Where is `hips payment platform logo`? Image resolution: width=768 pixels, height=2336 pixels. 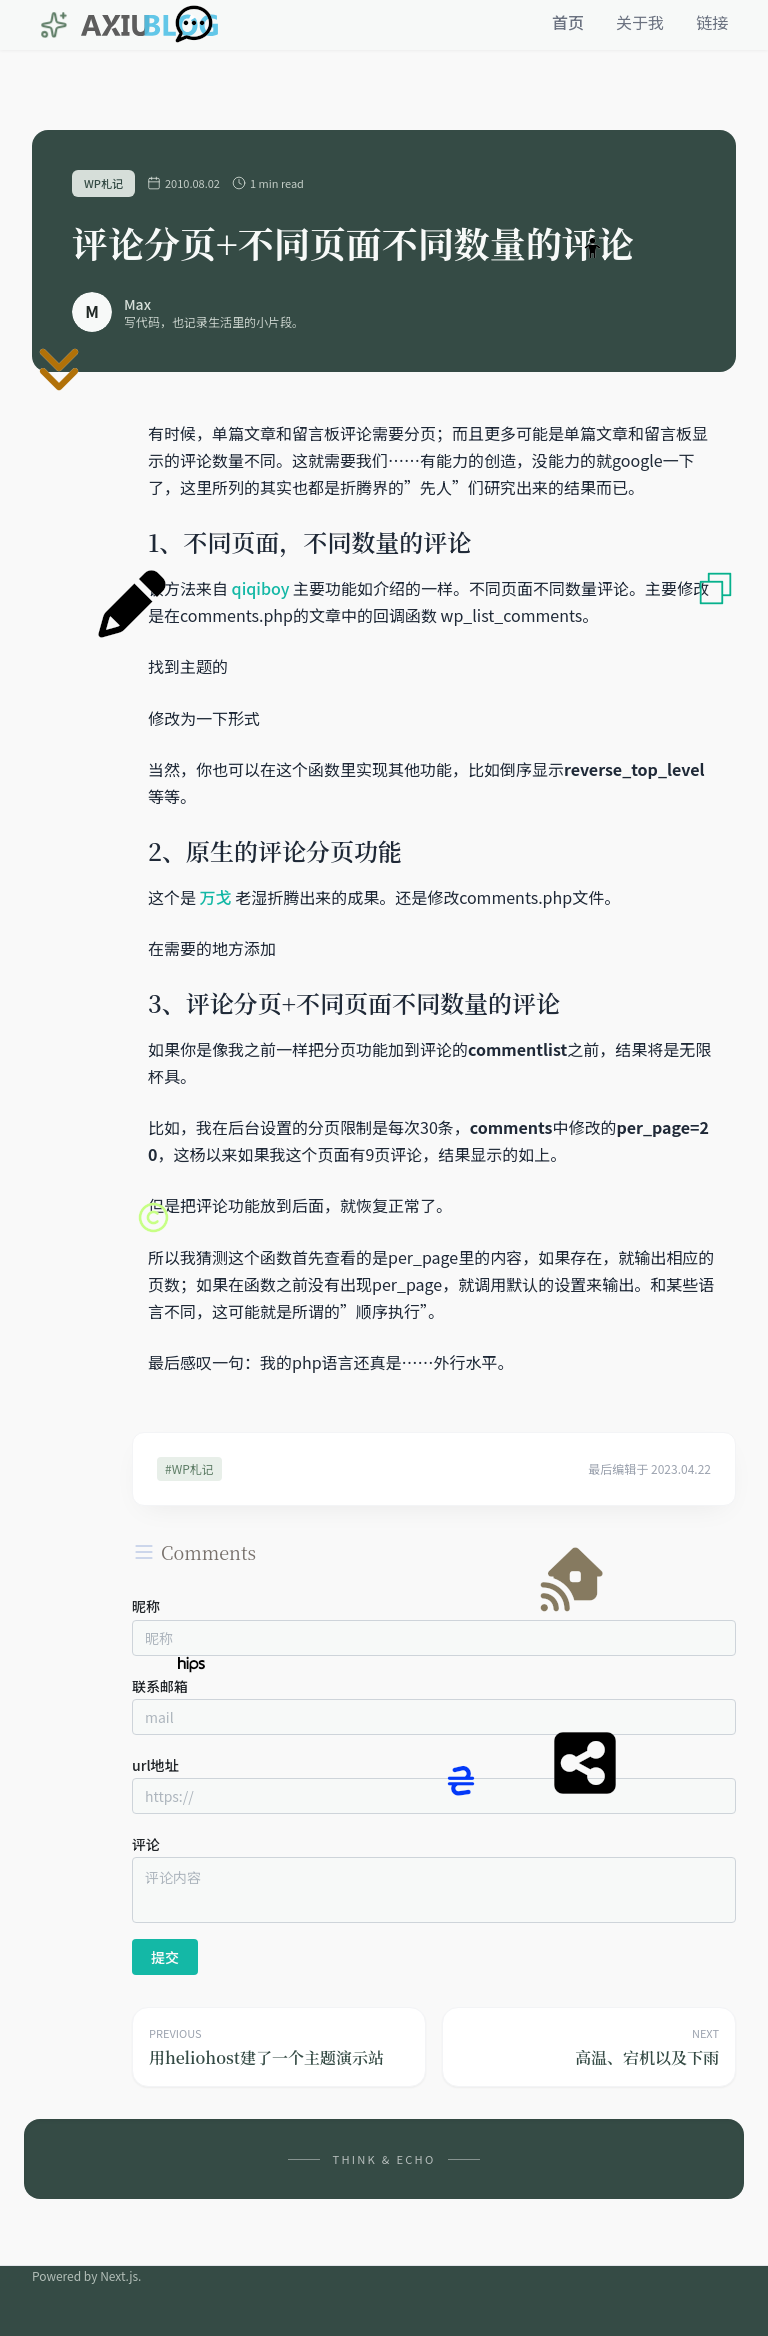 hips payment platform logo is located at coordinates (191, 1664).